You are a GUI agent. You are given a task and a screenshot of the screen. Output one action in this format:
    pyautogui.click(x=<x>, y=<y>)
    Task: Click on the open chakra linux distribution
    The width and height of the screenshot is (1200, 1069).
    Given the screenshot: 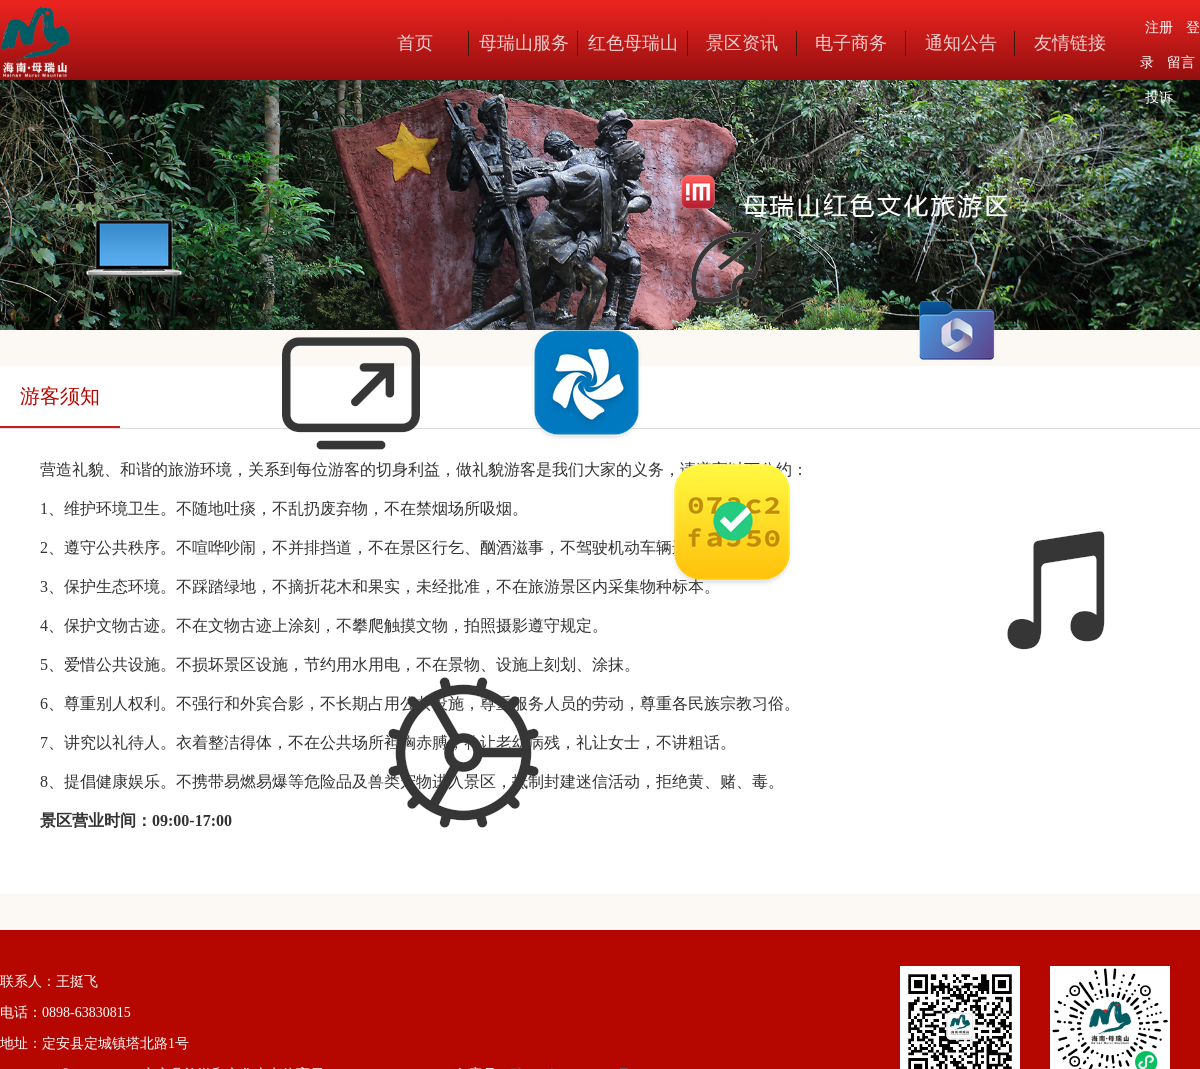 What is the action you would take?
    pyautogui.click(x=586, y=382)
    